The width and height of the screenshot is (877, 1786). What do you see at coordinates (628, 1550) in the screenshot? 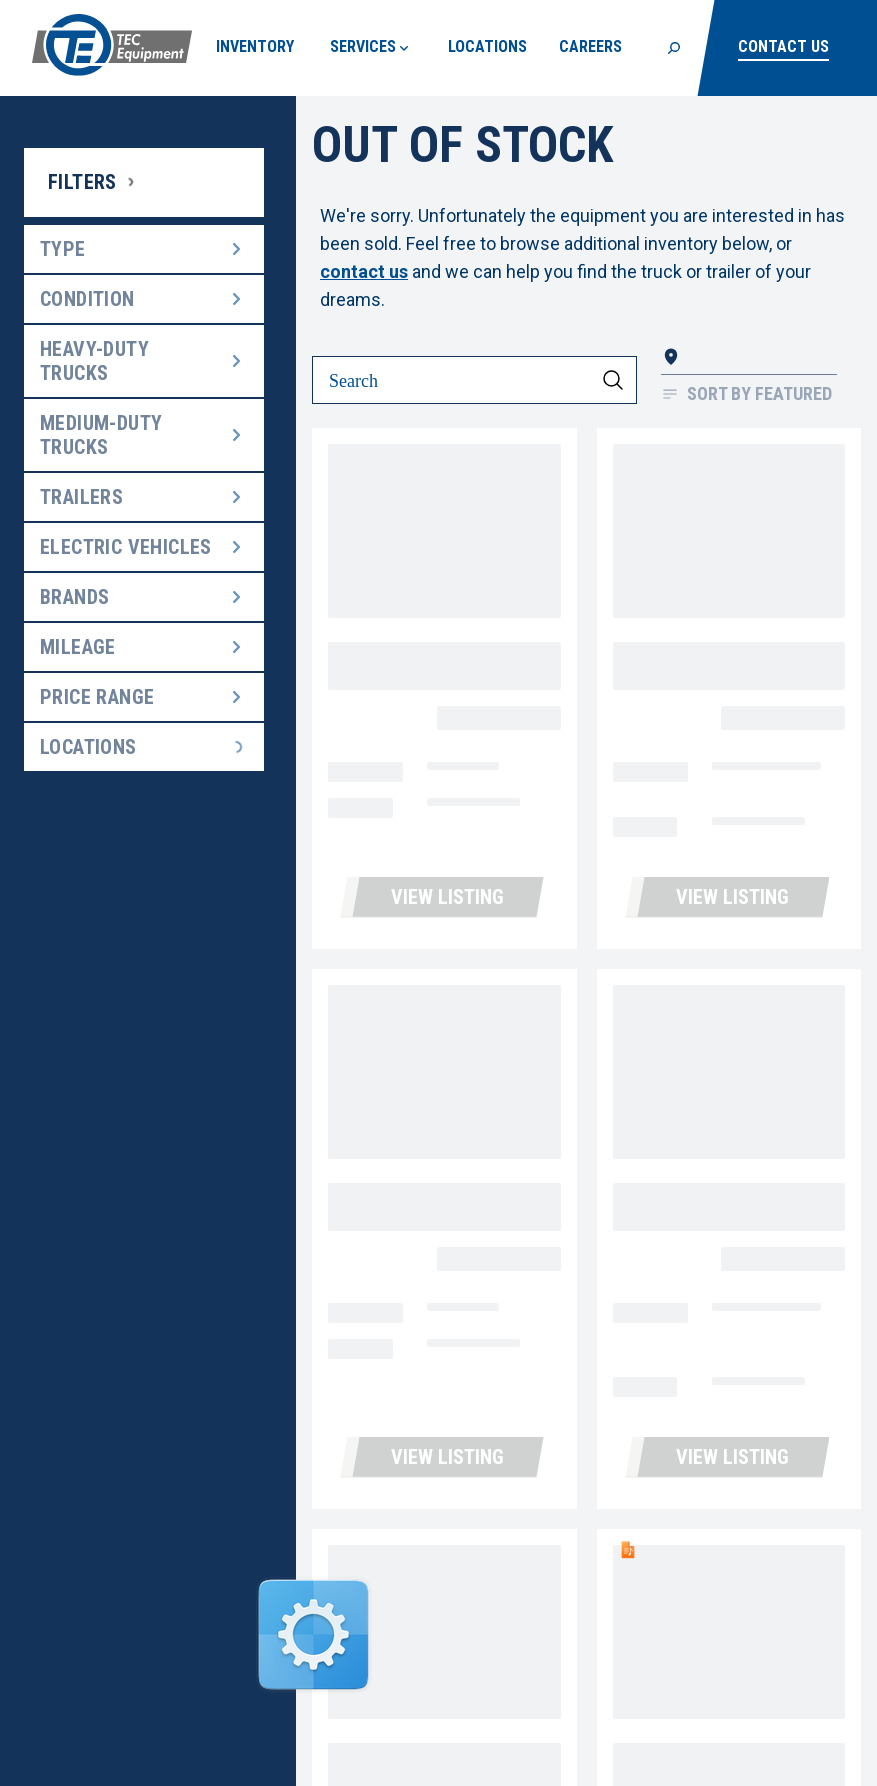
I see `mp3 playlist file type indicator` at bounding box center [628, 1550].